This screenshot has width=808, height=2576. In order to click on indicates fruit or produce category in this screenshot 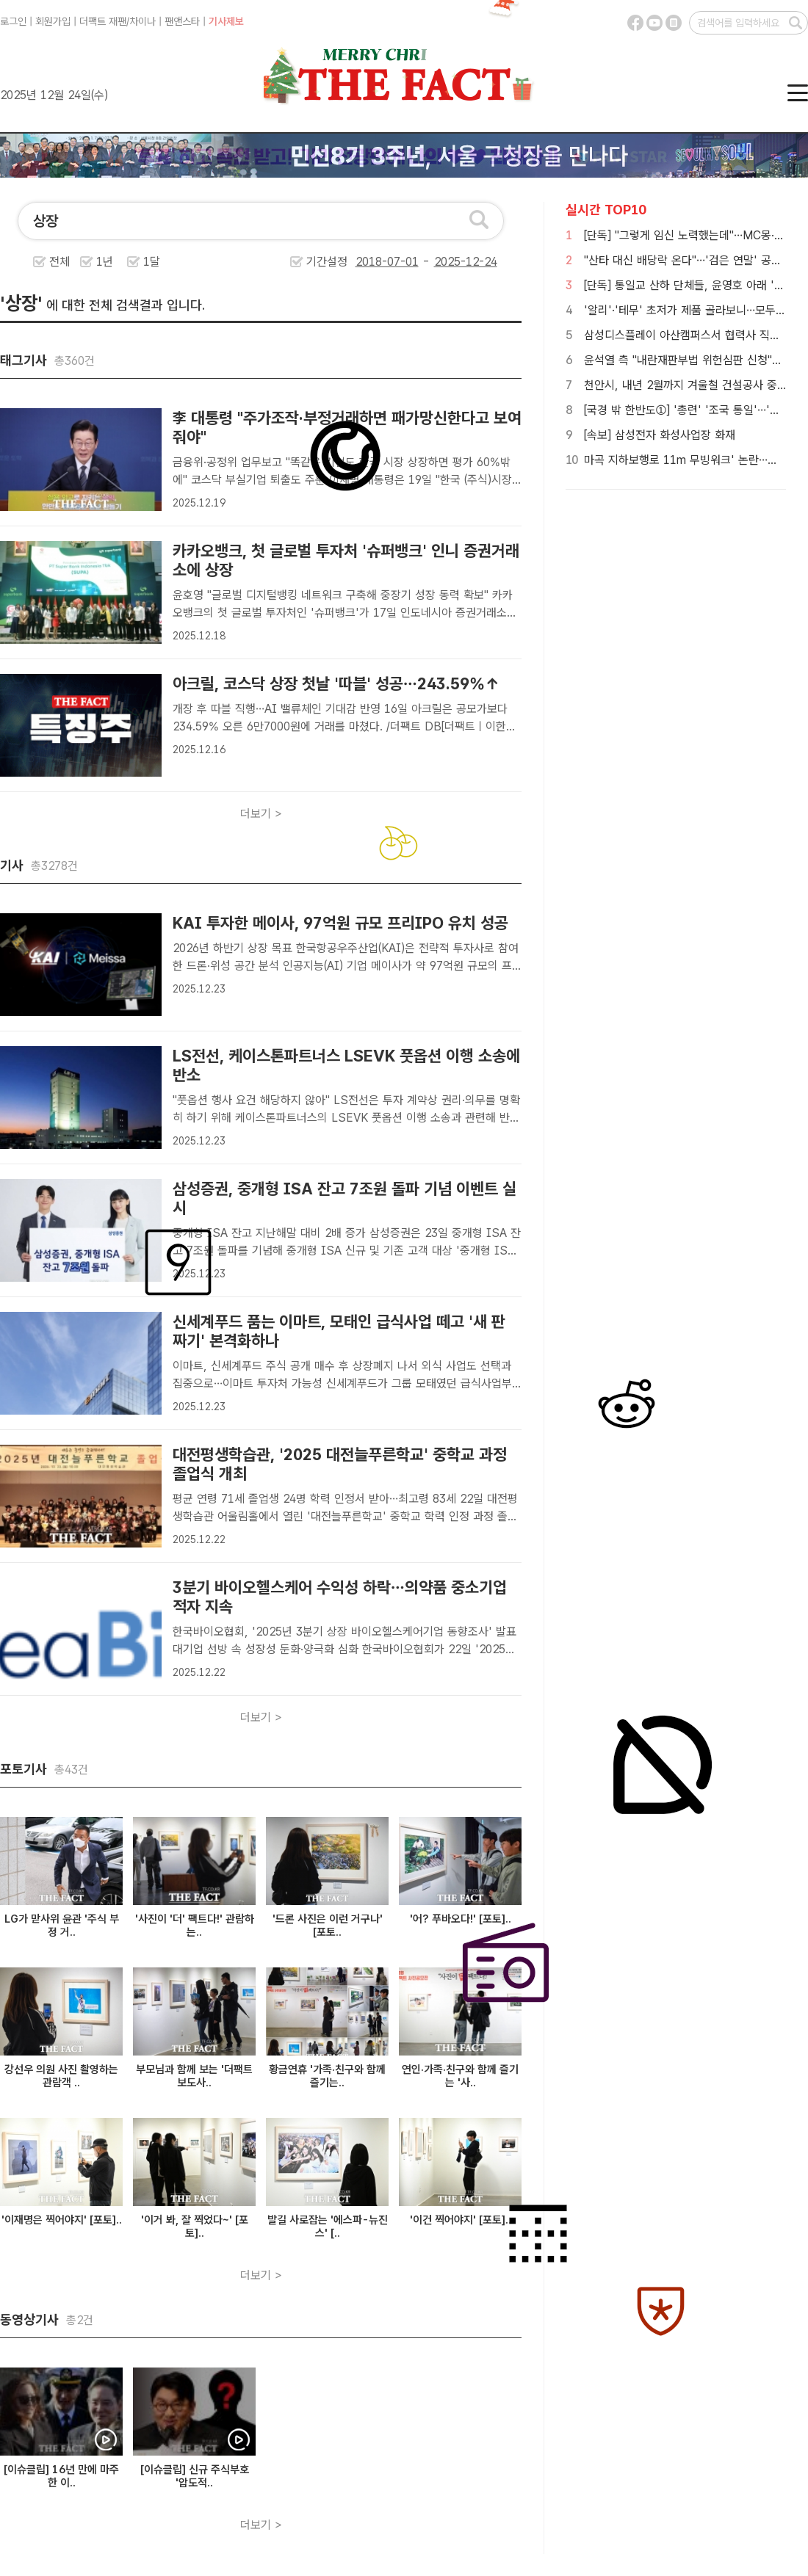, I will do `click(397, 843)`.